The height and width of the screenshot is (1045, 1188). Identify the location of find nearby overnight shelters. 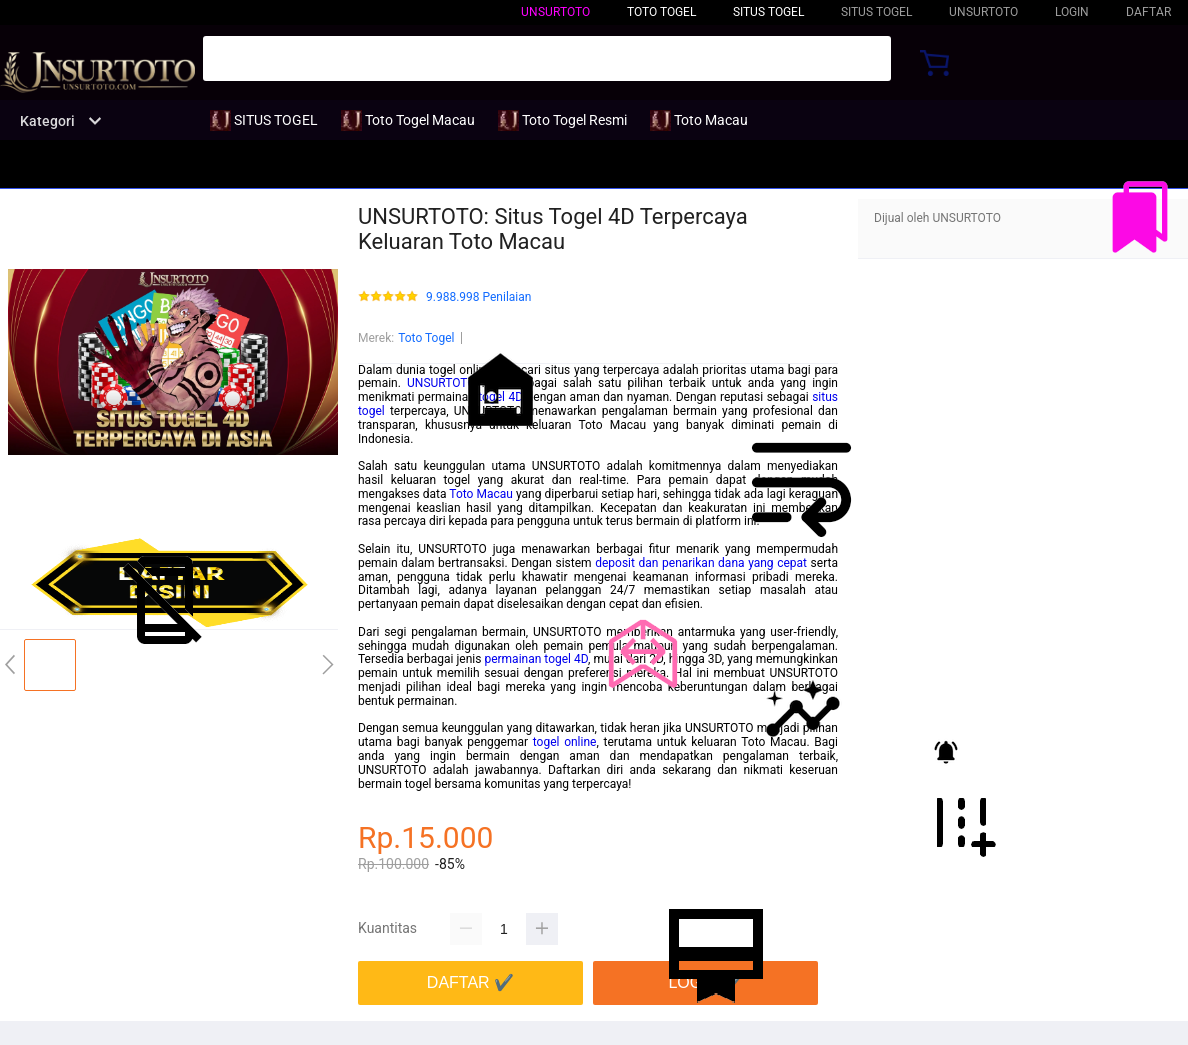
(500, 389).